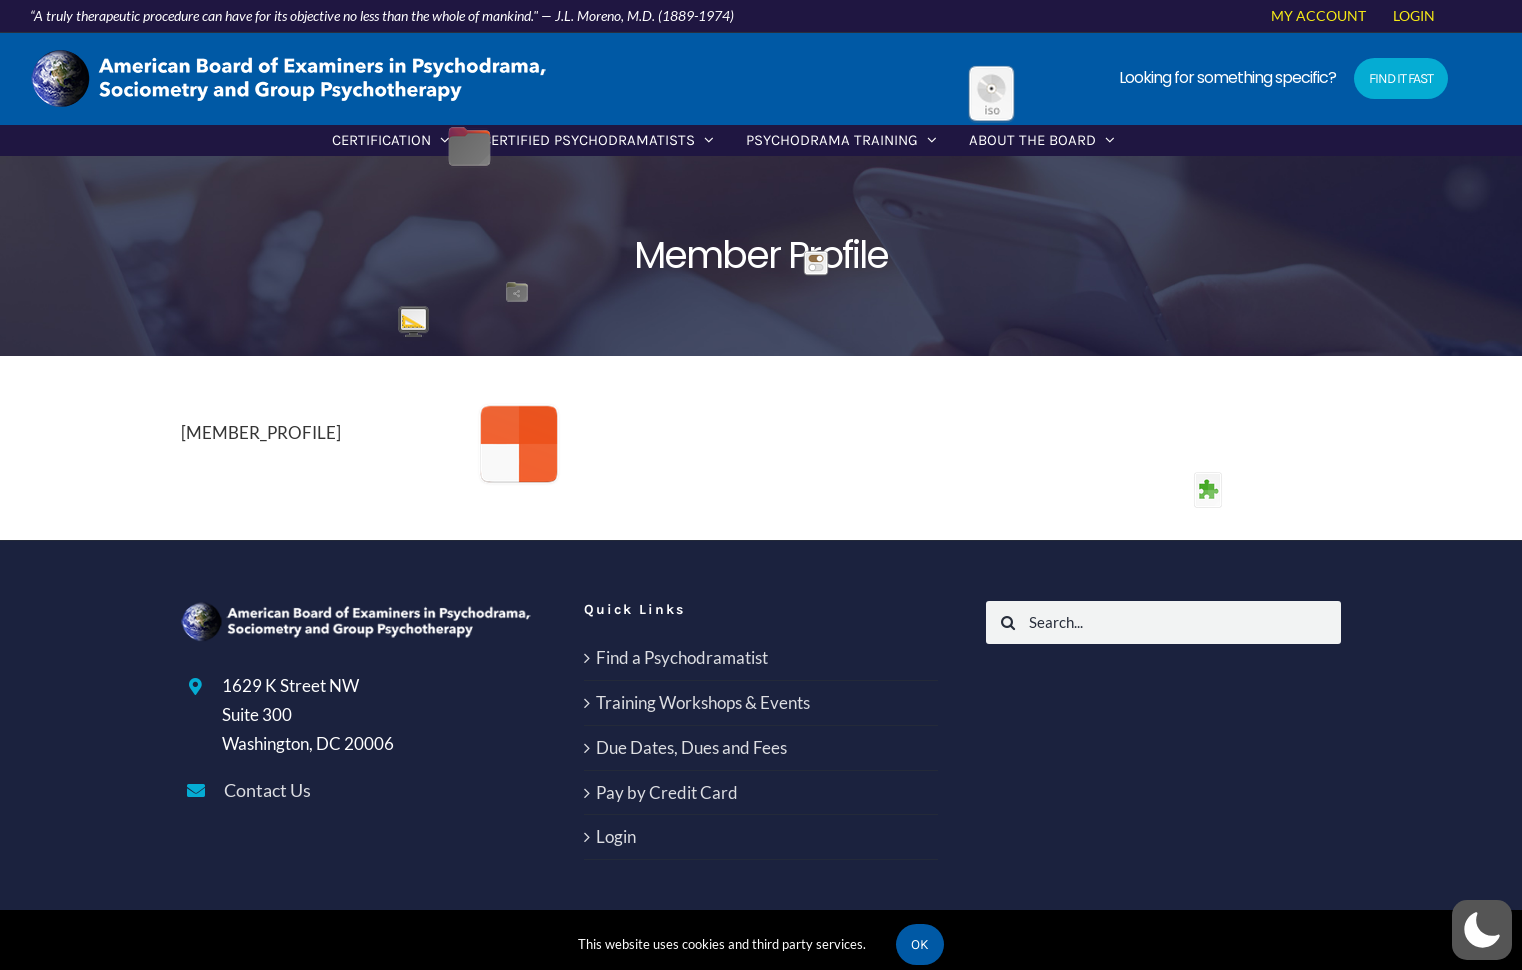 The height and width of the screenshot is (970, 1522). I want to click on open desktop preferences or settings, so click(816, 263).